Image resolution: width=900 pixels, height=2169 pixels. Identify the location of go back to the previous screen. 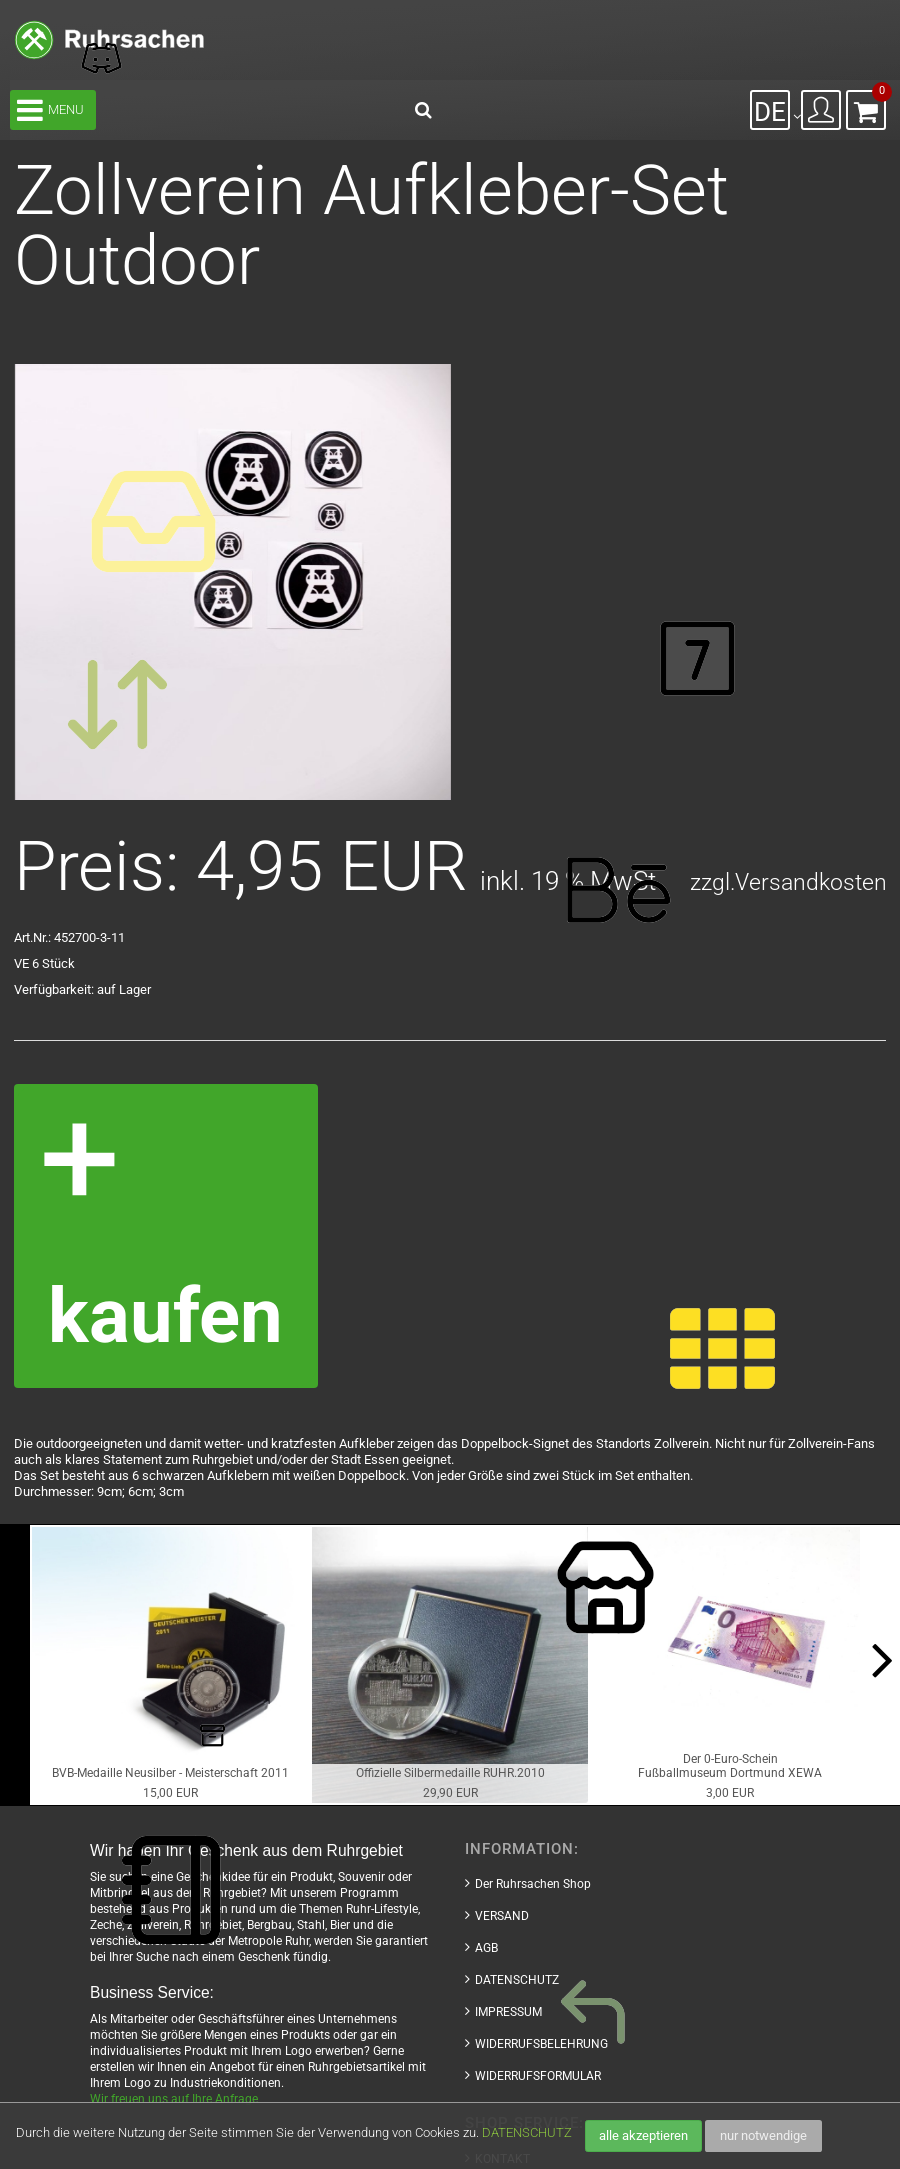
(593, 2012).